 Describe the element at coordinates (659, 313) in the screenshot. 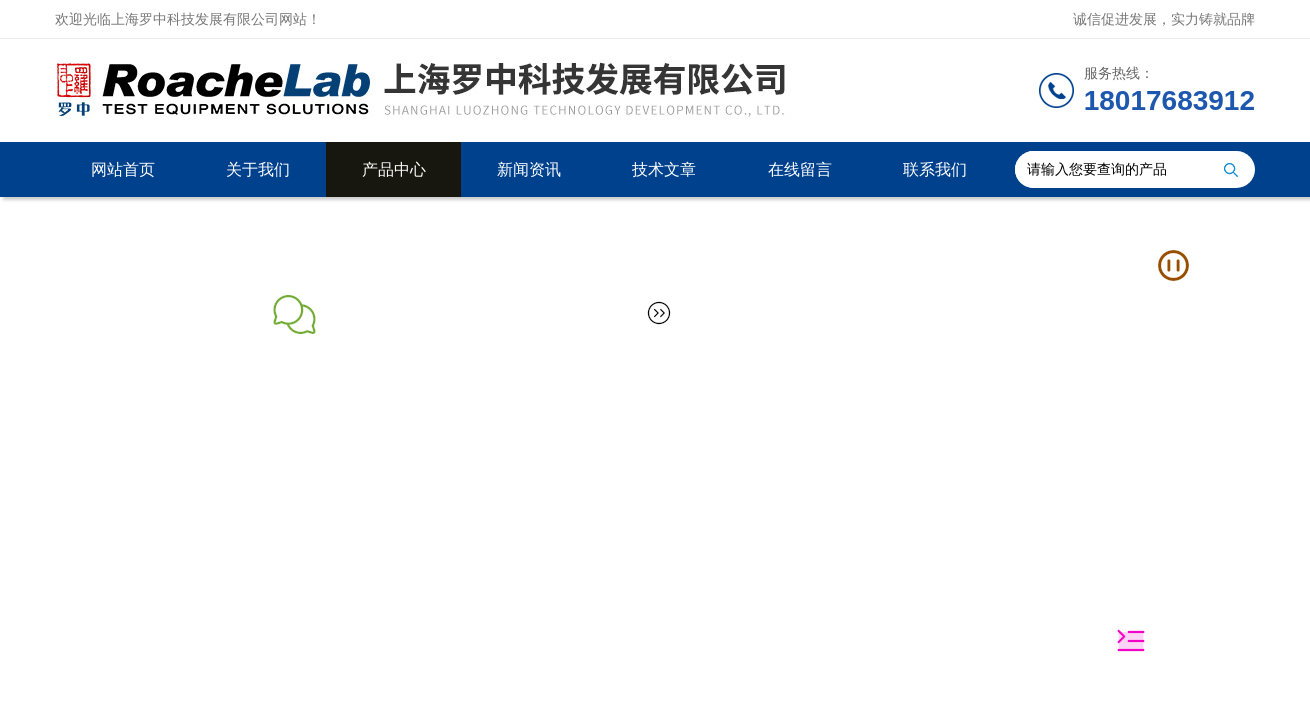

I see `skip forward or advance to next item` at that location.